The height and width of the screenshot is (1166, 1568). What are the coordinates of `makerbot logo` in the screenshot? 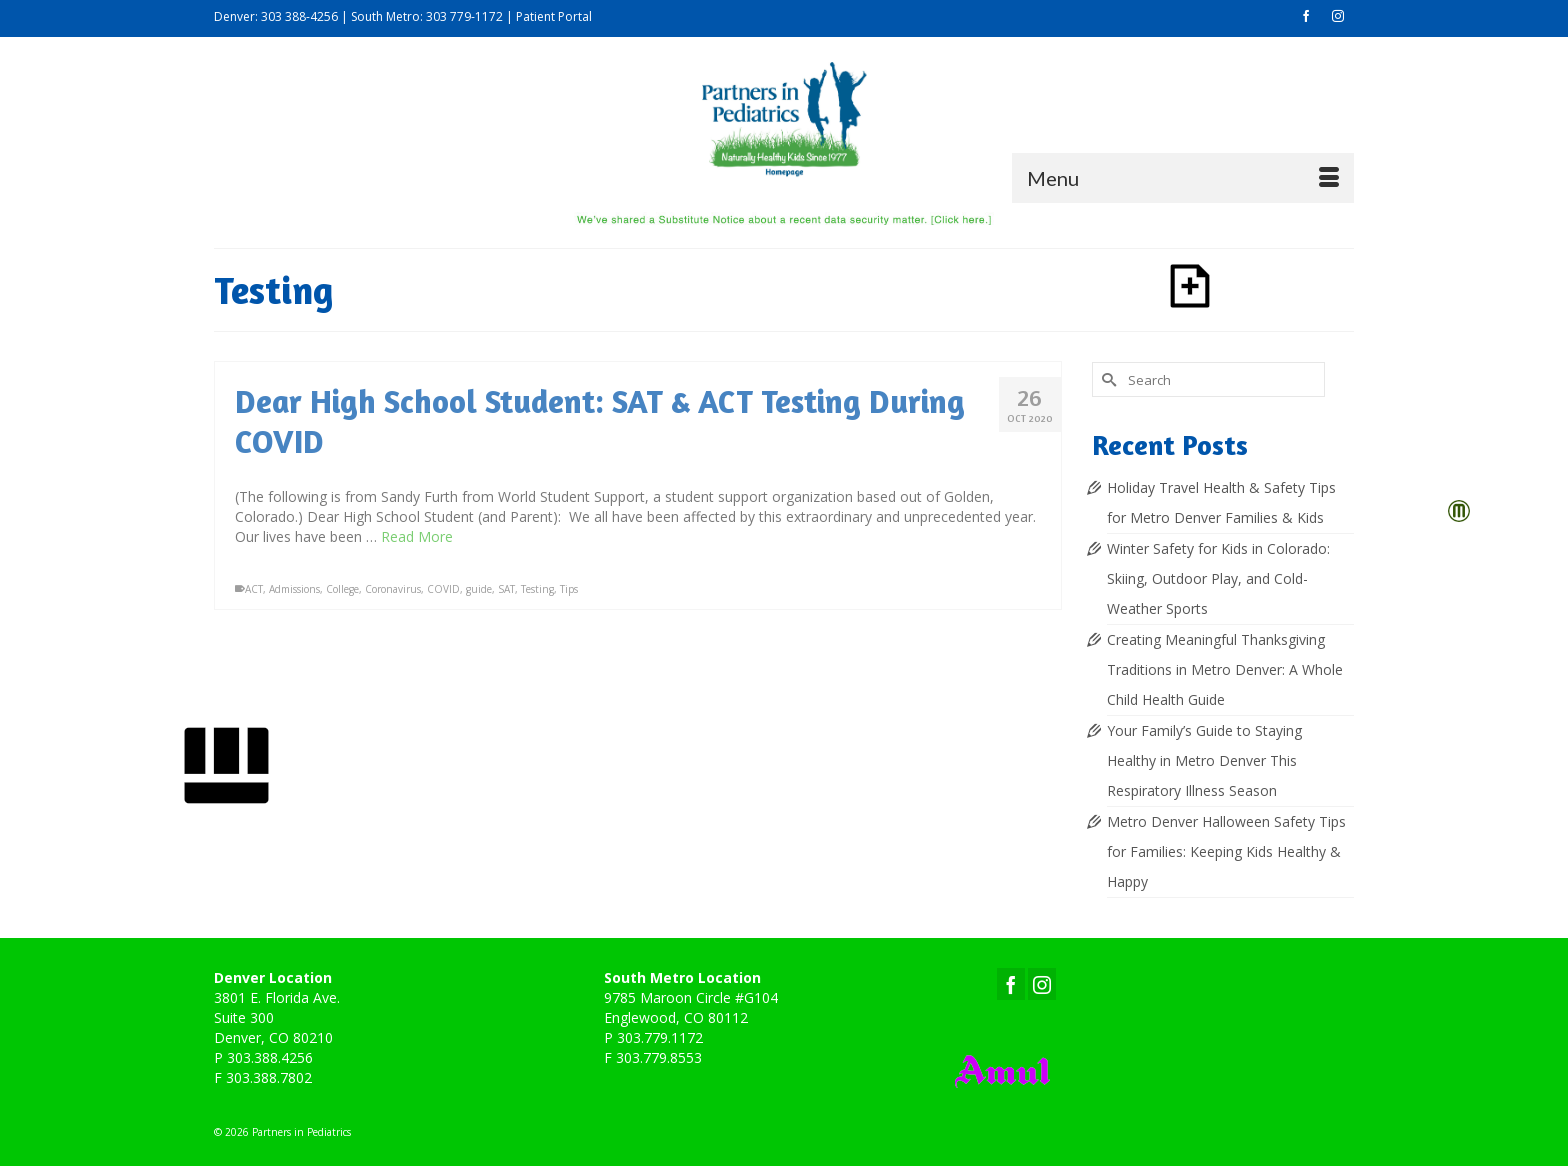 It's located at (1459, 511).